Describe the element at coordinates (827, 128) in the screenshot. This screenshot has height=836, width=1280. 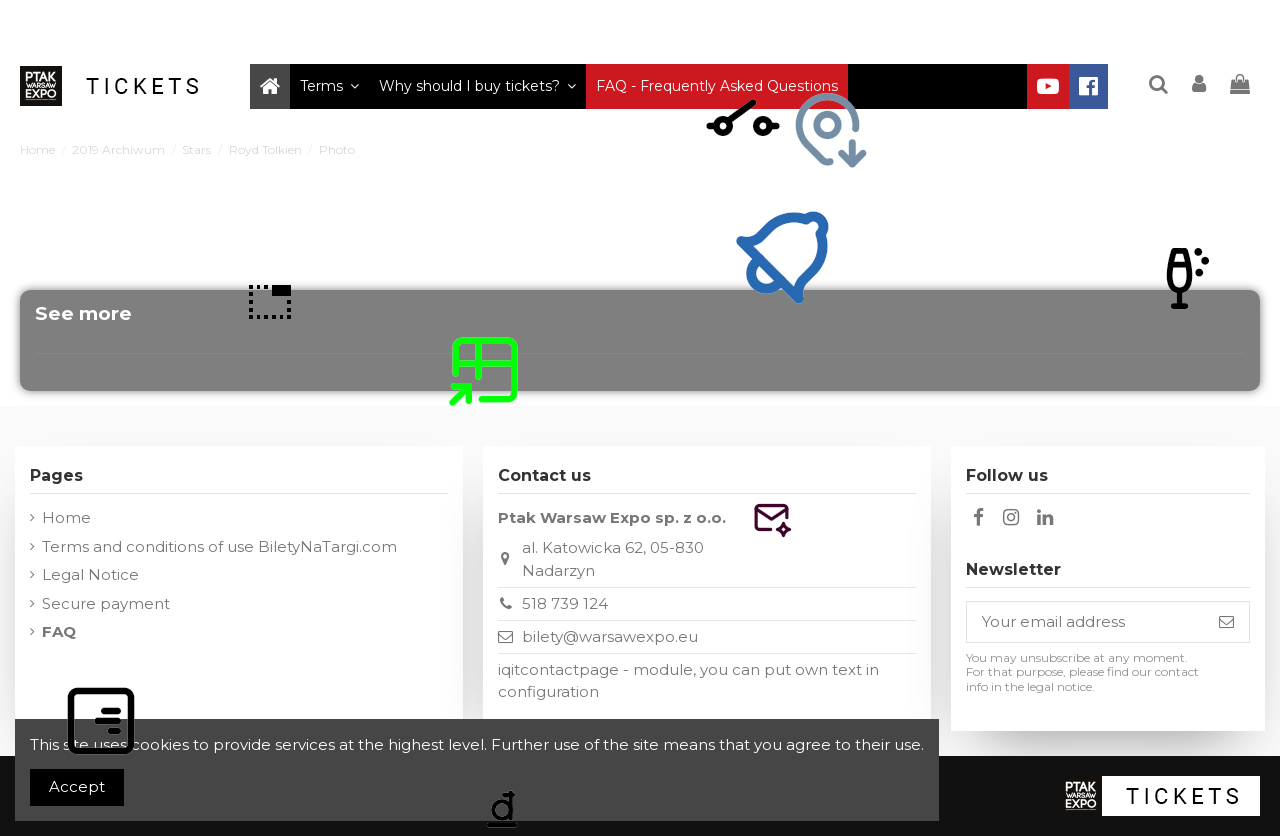
I see `drop a pin at current location` at that location.